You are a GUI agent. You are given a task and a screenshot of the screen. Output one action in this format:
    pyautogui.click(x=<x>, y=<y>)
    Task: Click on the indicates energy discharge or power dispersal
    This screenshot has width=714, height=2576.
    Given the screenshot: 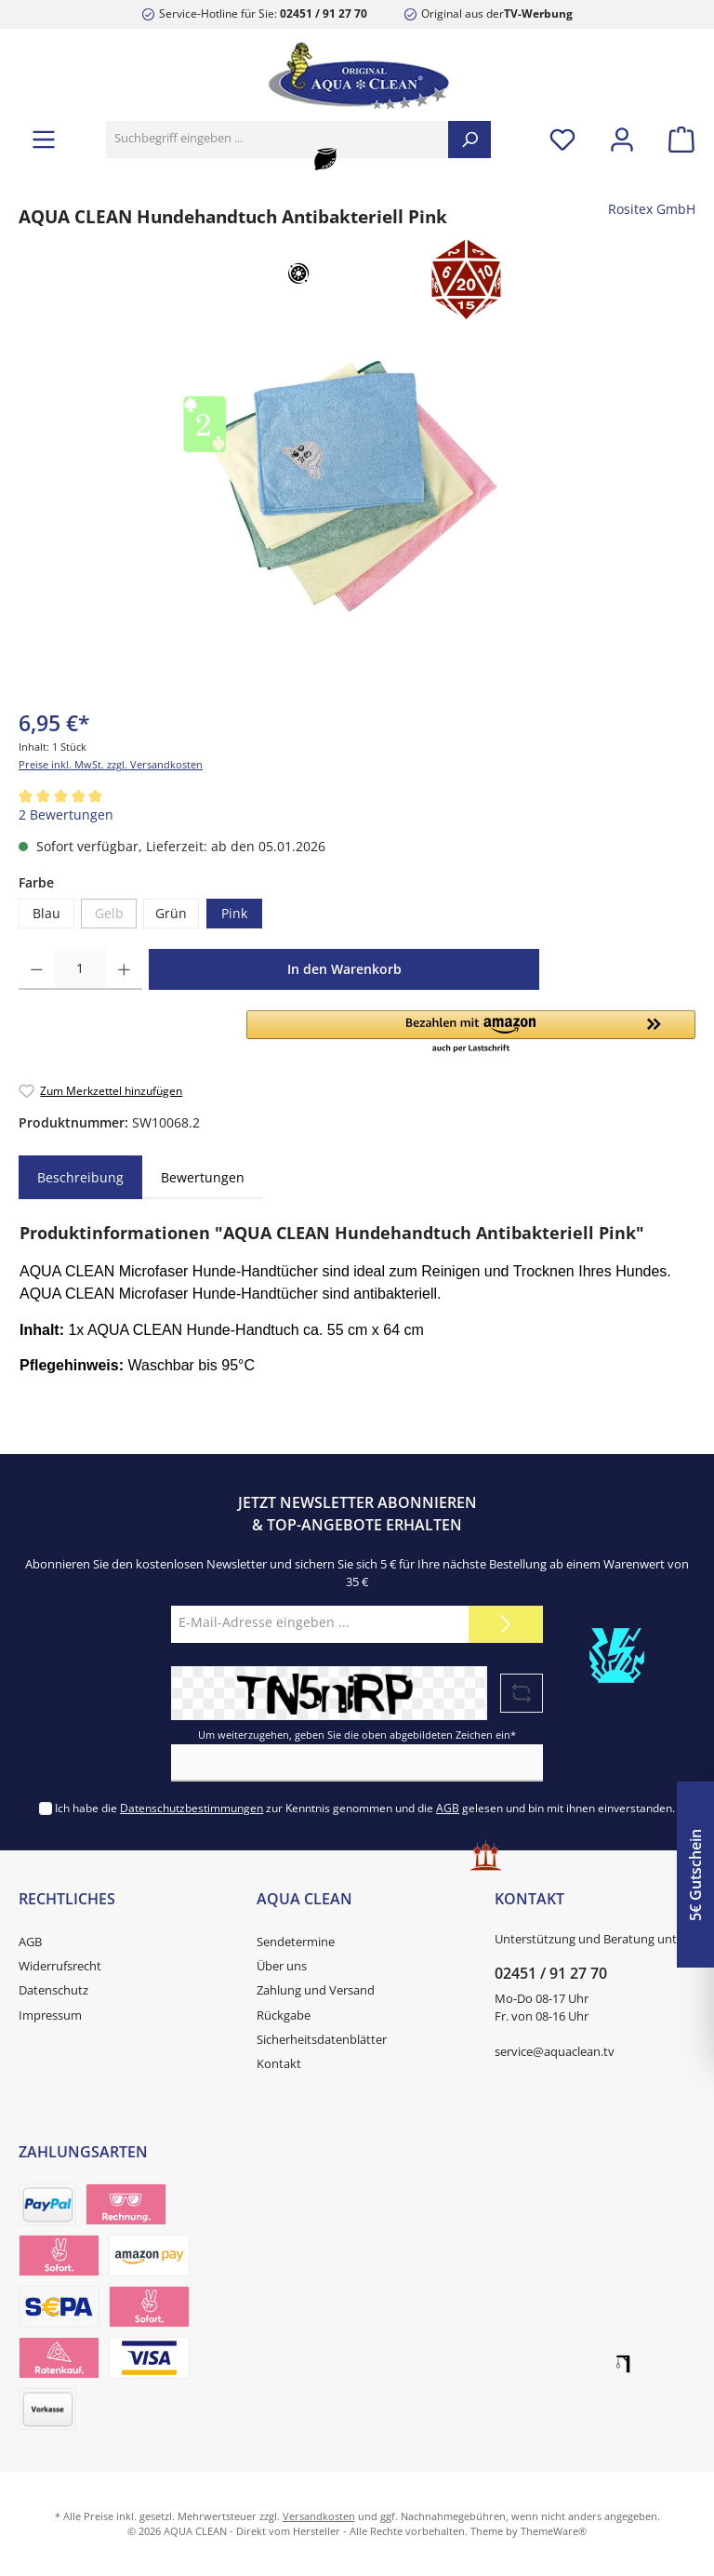 What is the action you would take?
    pyautogui.click(x=616, y=1655)
    